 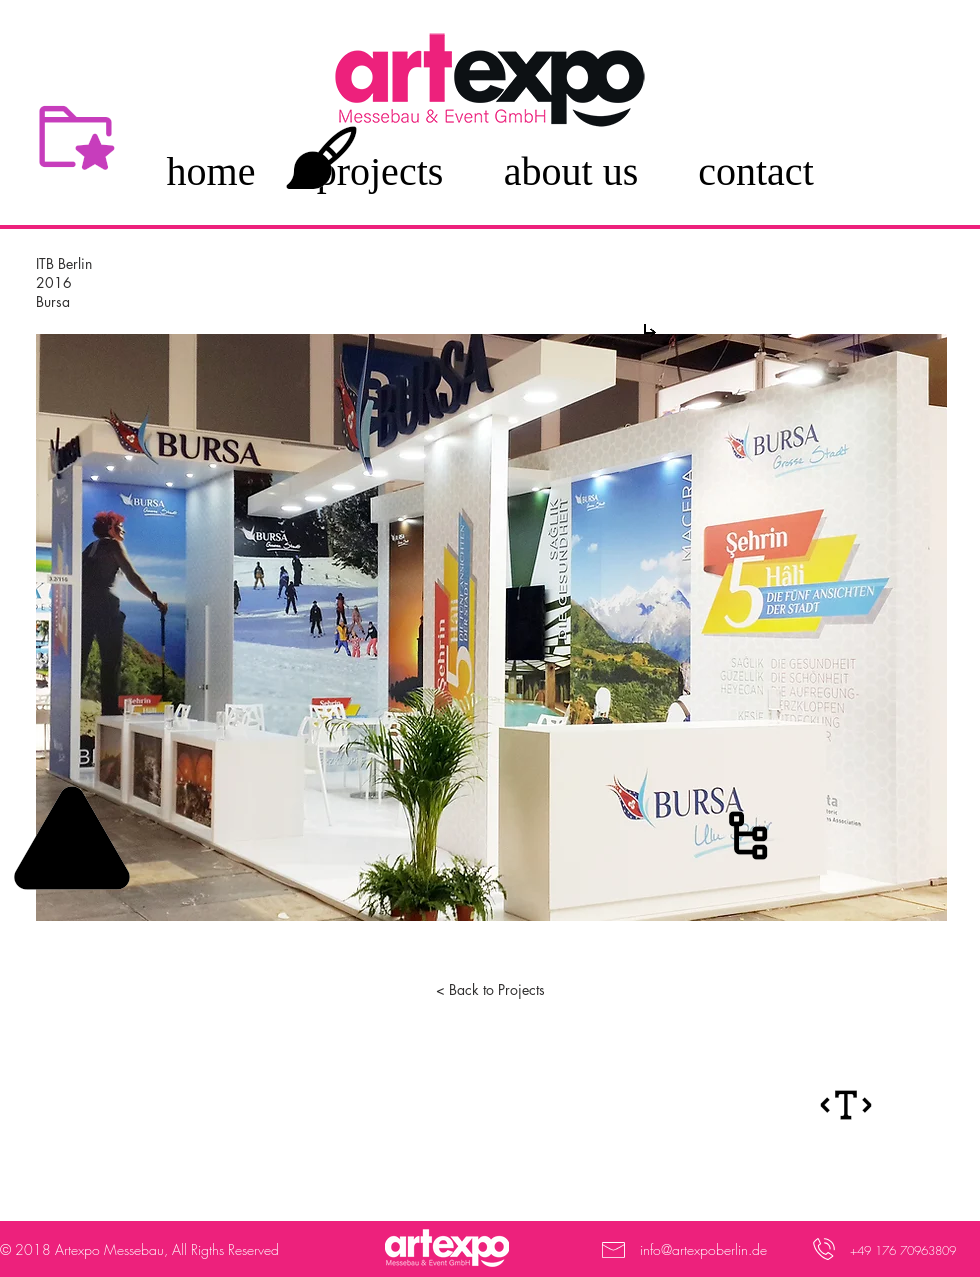 What do you see at coordinates (324, 159) in the screenshot?
I see `access drawing or painting tools` at bounding box center [324, 159].